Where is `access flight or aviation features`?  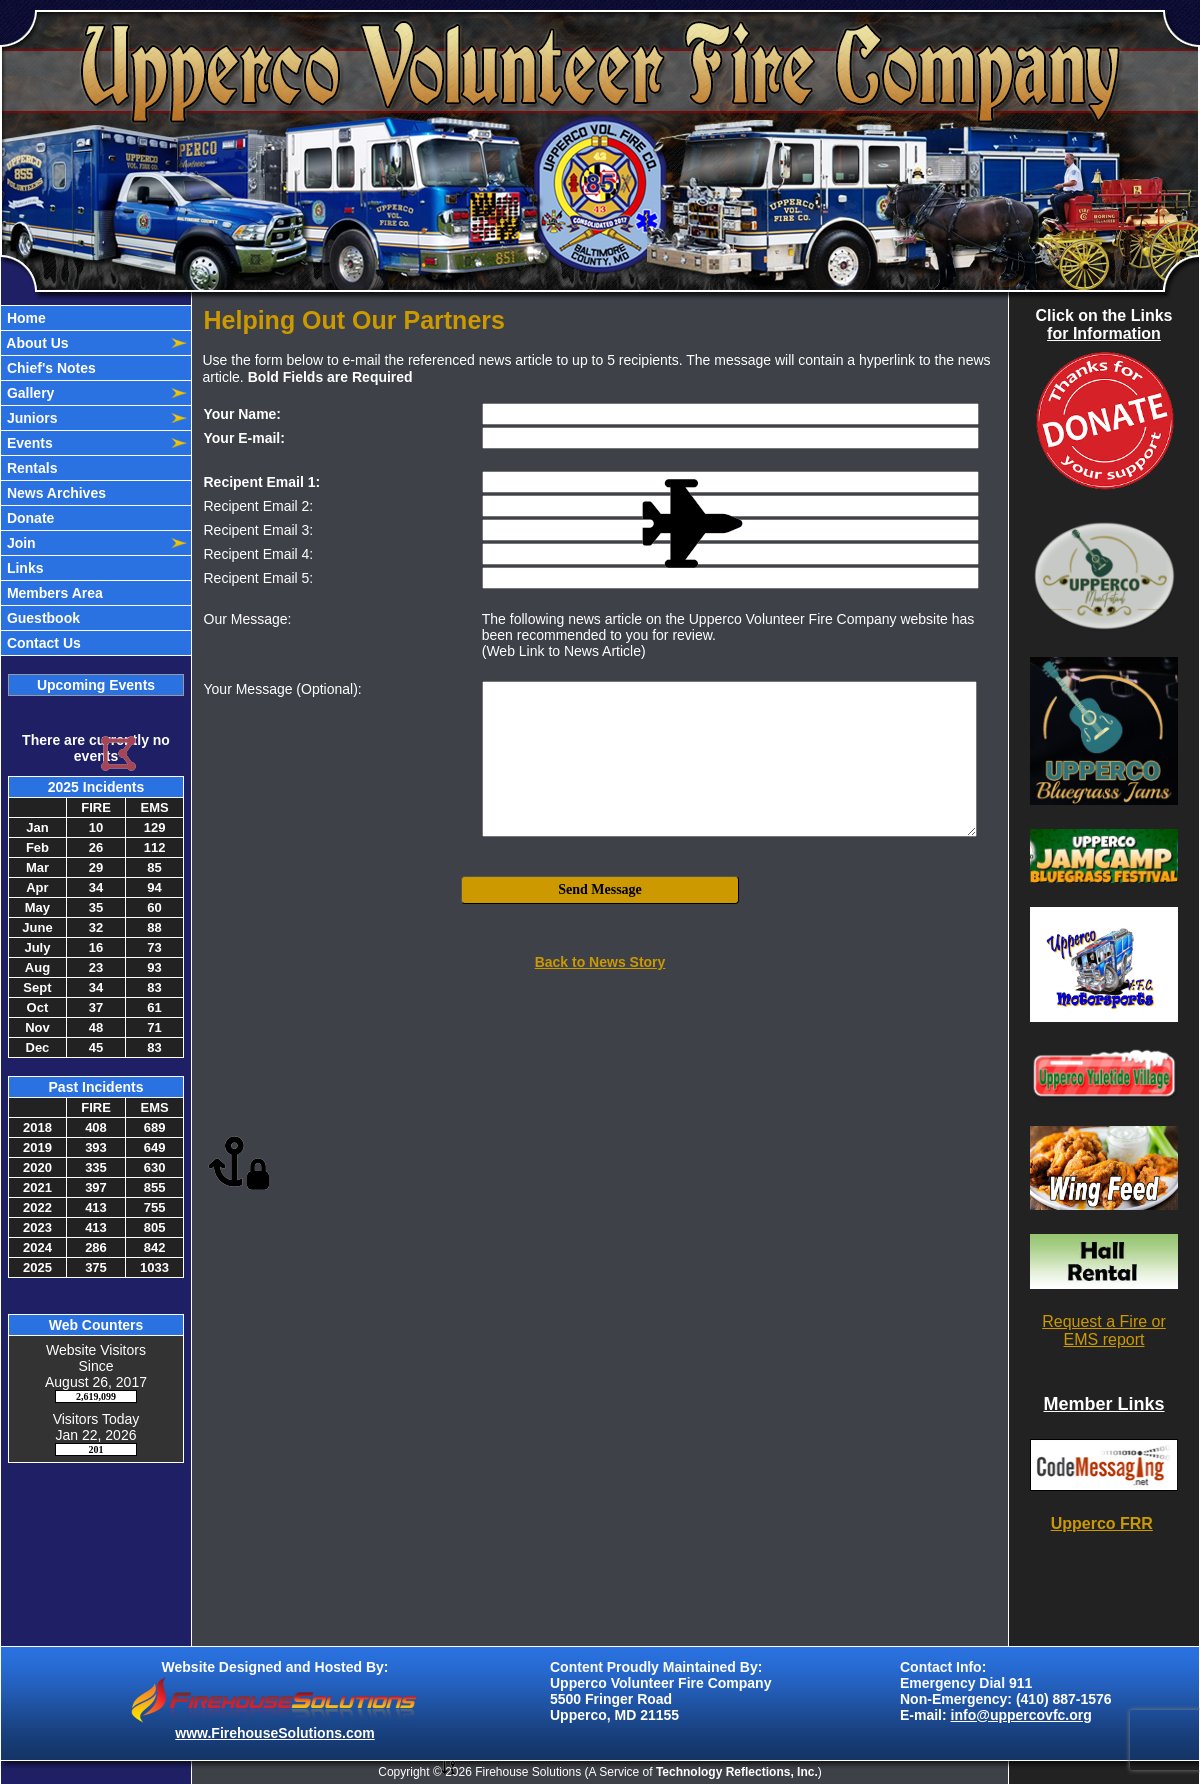
access flight or aviation features is located at coordinates (692, 523).